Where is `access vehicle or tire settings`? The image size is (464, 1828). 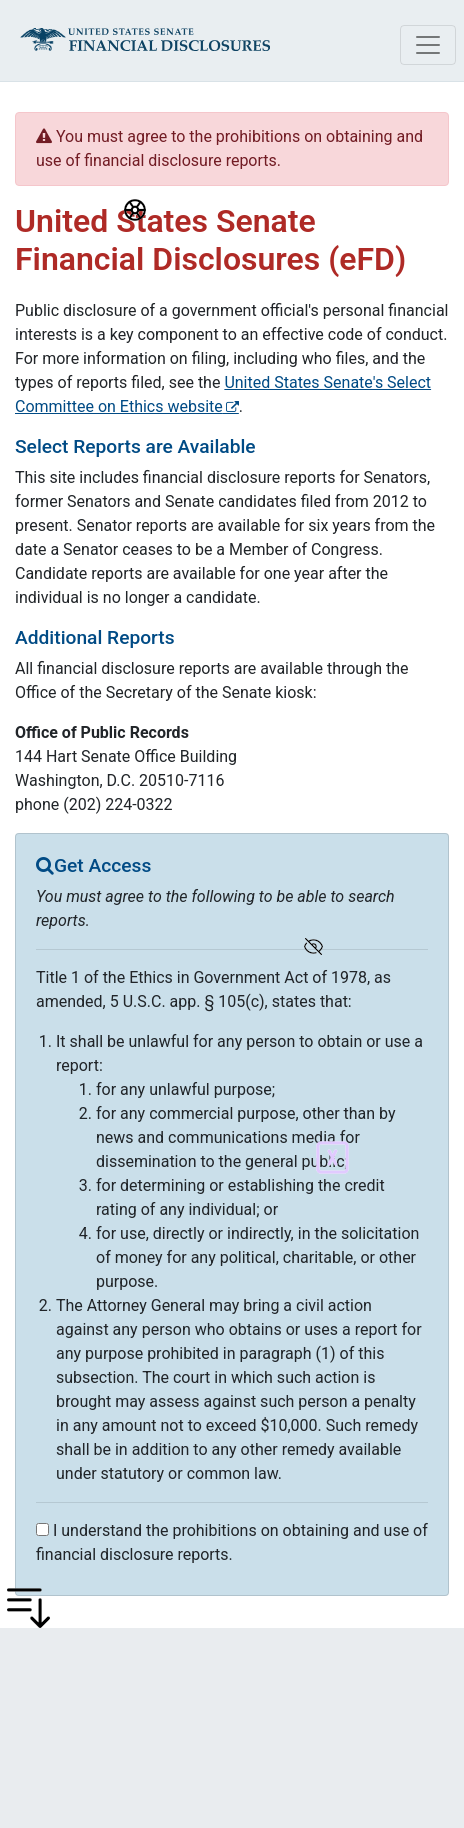 access vehicle or tire settings is located at coordinates (135, 210).